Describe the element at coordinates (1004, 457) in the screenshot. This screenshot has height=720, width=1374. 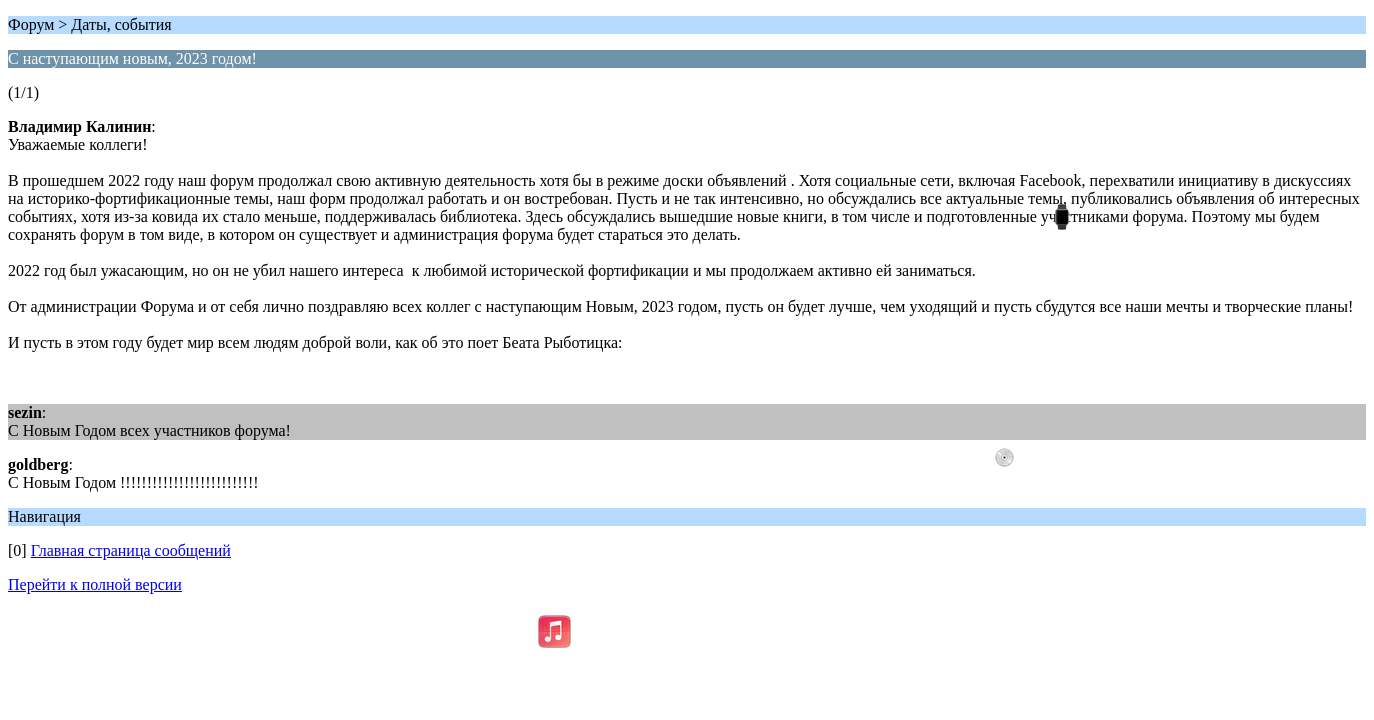
I see `access CD/DVD drive contents` at that location.